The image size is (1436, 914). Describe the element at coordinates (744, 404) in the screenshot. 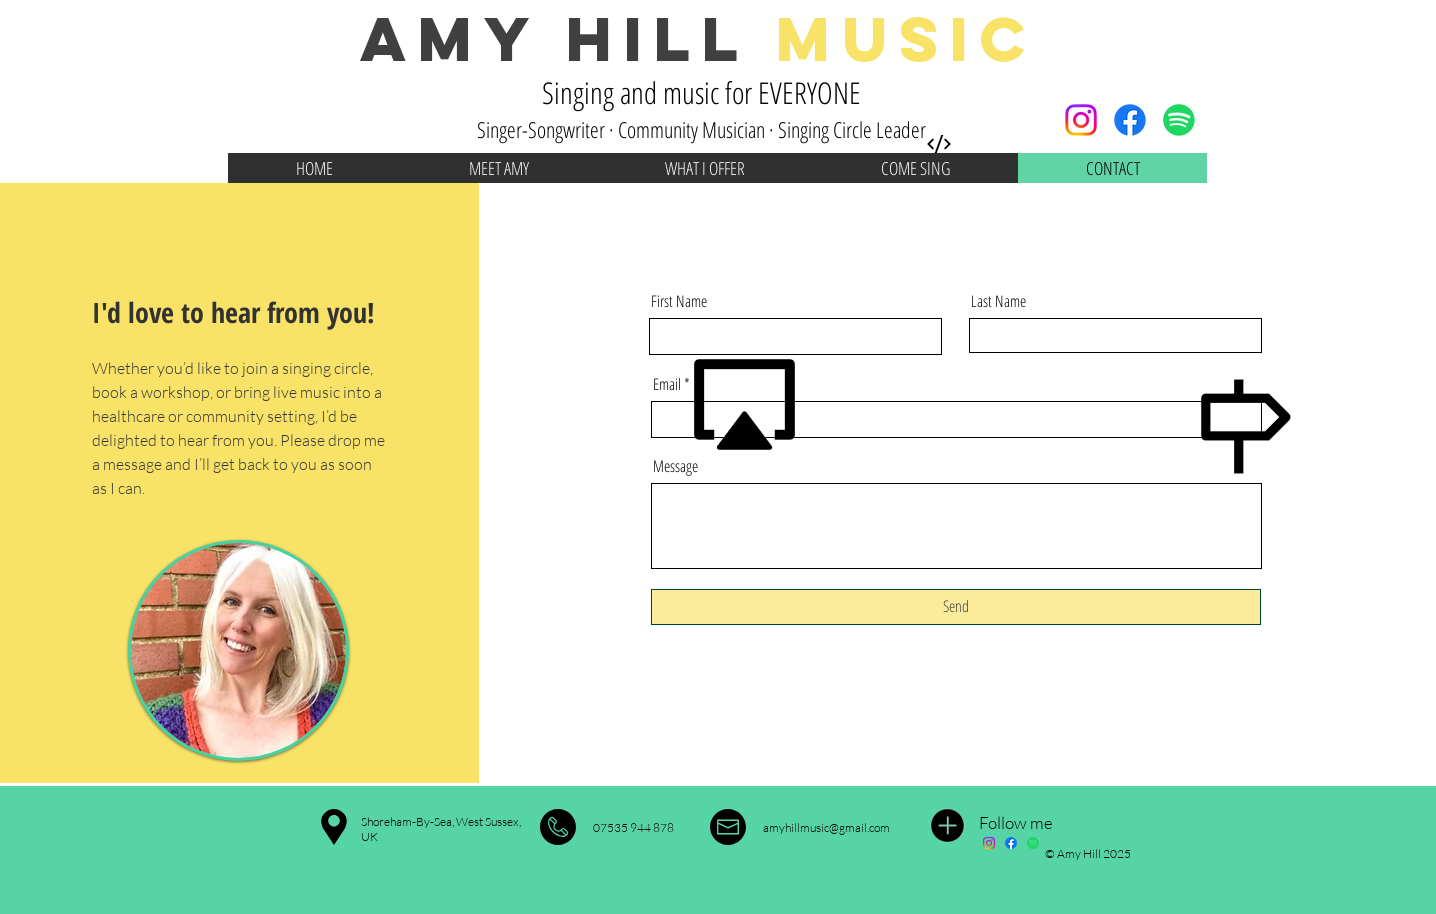

I see `stream content to an airplay-enabled device` at that location.